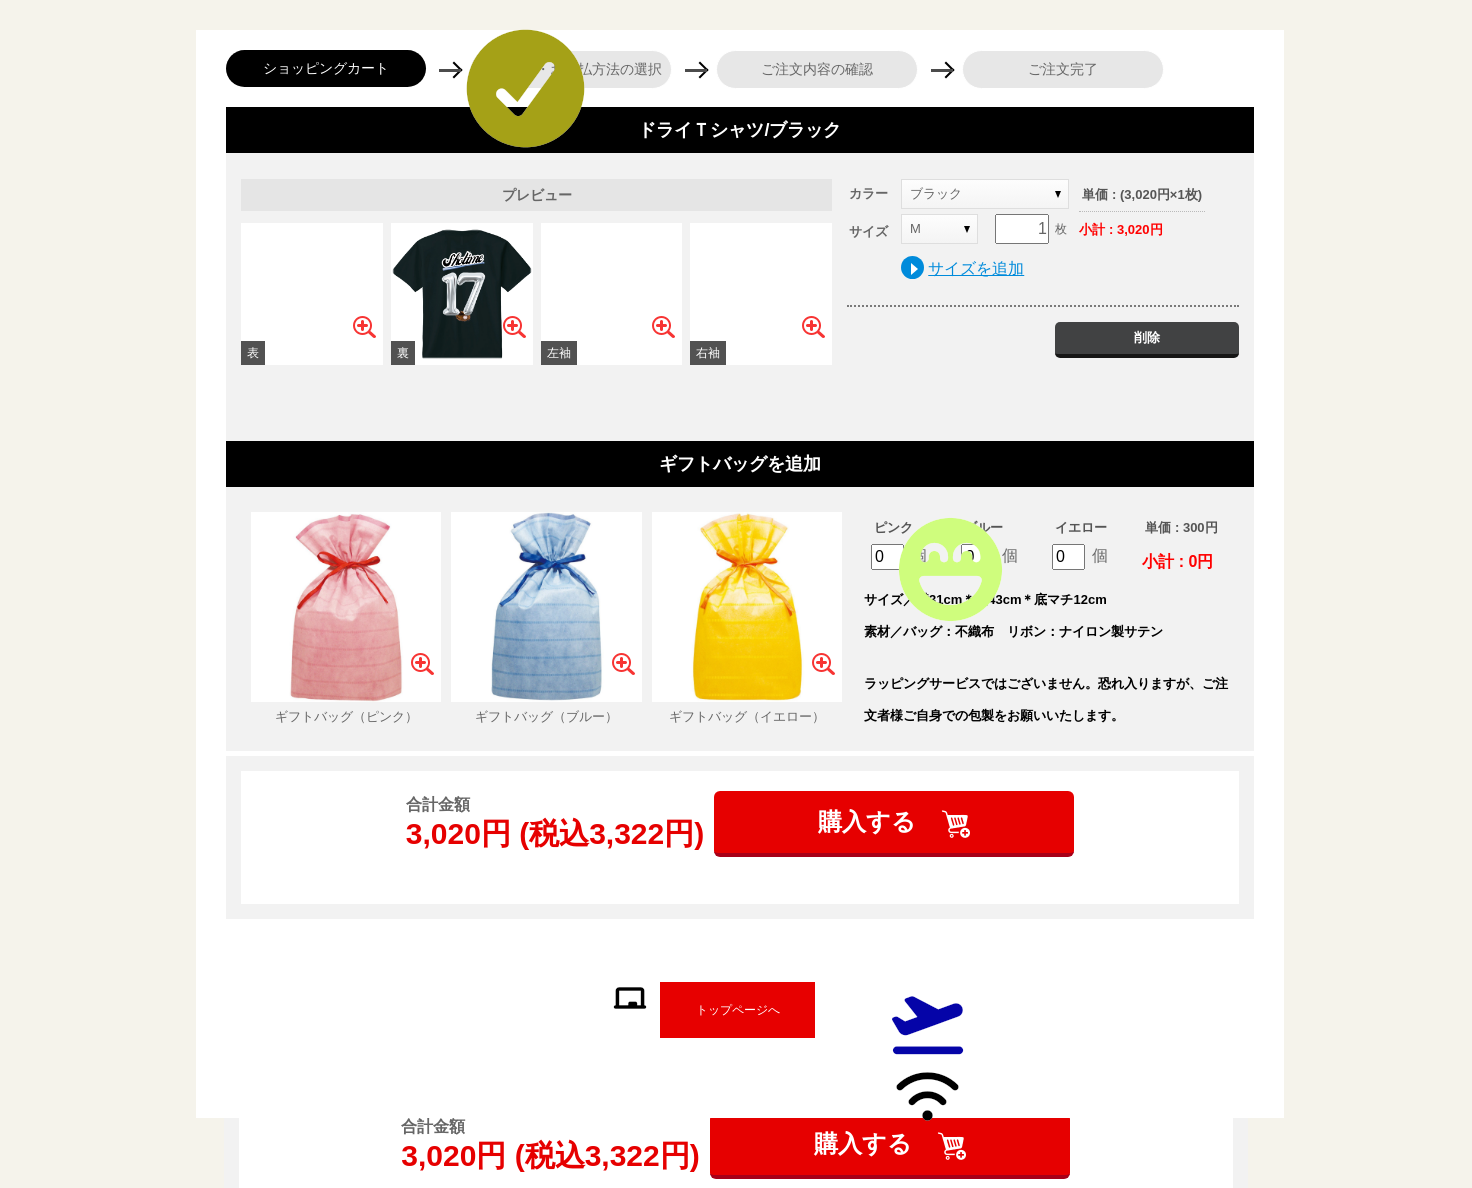  What do you see at coordinates (927, 1096) in the screenshot?
I see `indicates strong wifi connection` at bounding box center [927, 1096].